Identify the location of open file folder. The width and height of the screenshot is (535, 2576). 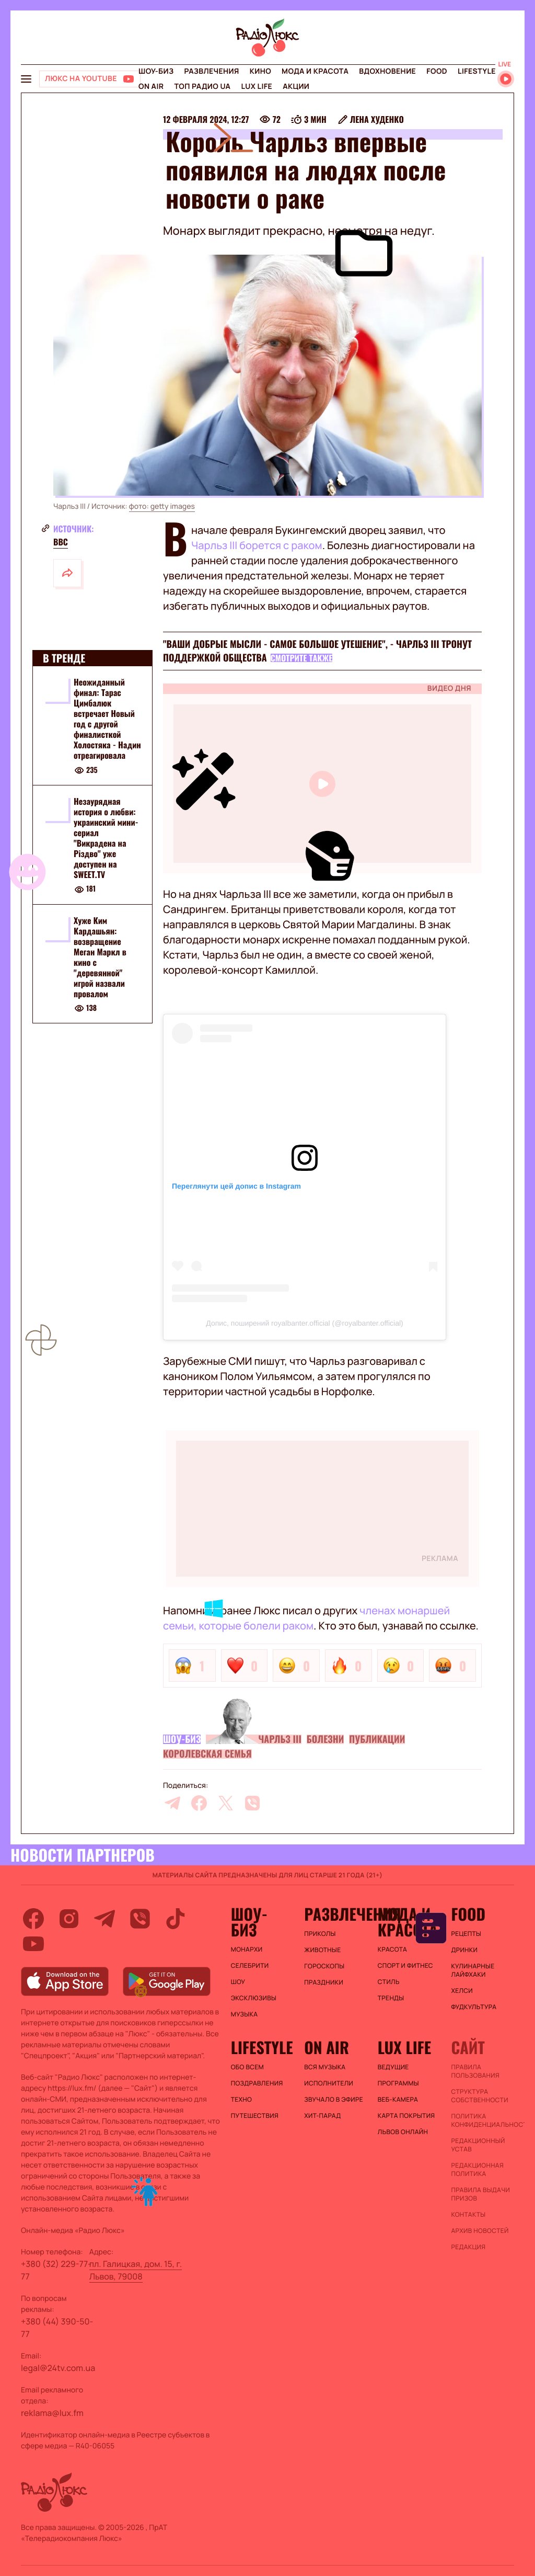
(364, 255).